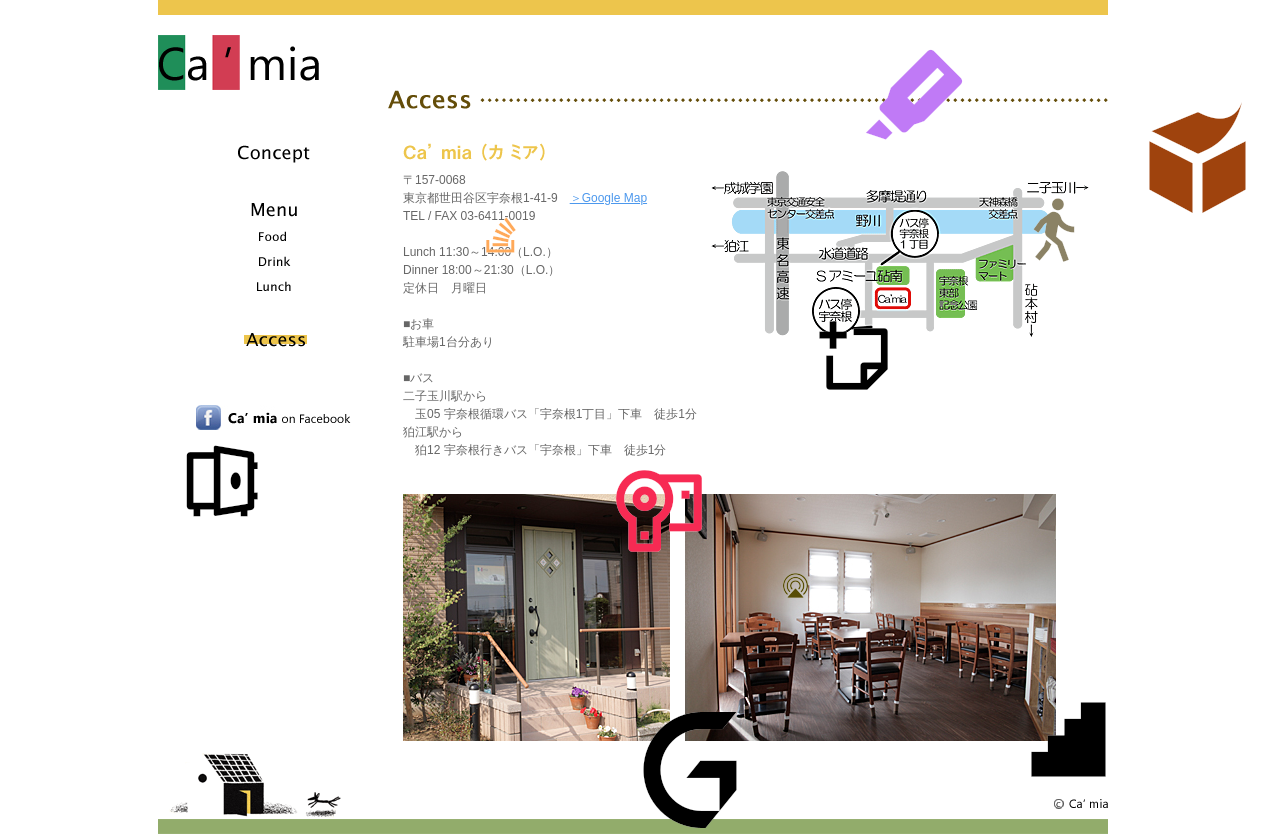 The image size is (1266, 834). I want to click on access secure storage or vault, so click(220, 482).